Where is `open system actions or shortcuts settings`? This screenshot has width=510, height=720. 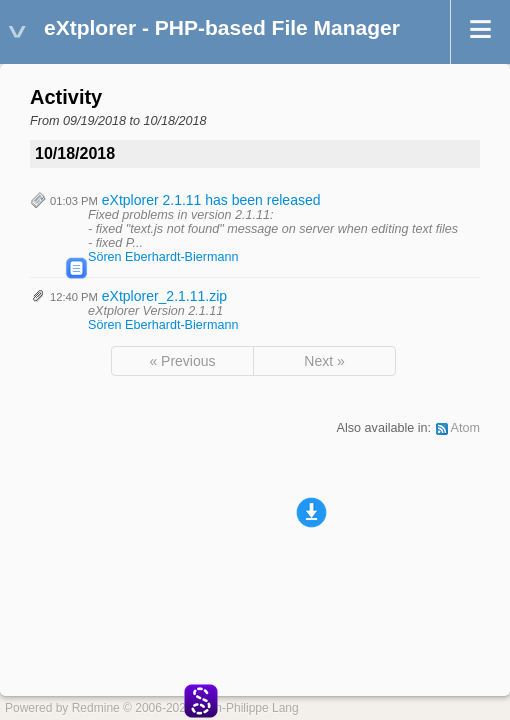
open system actions or shortcuts settings is located at coordinates (76, 268).